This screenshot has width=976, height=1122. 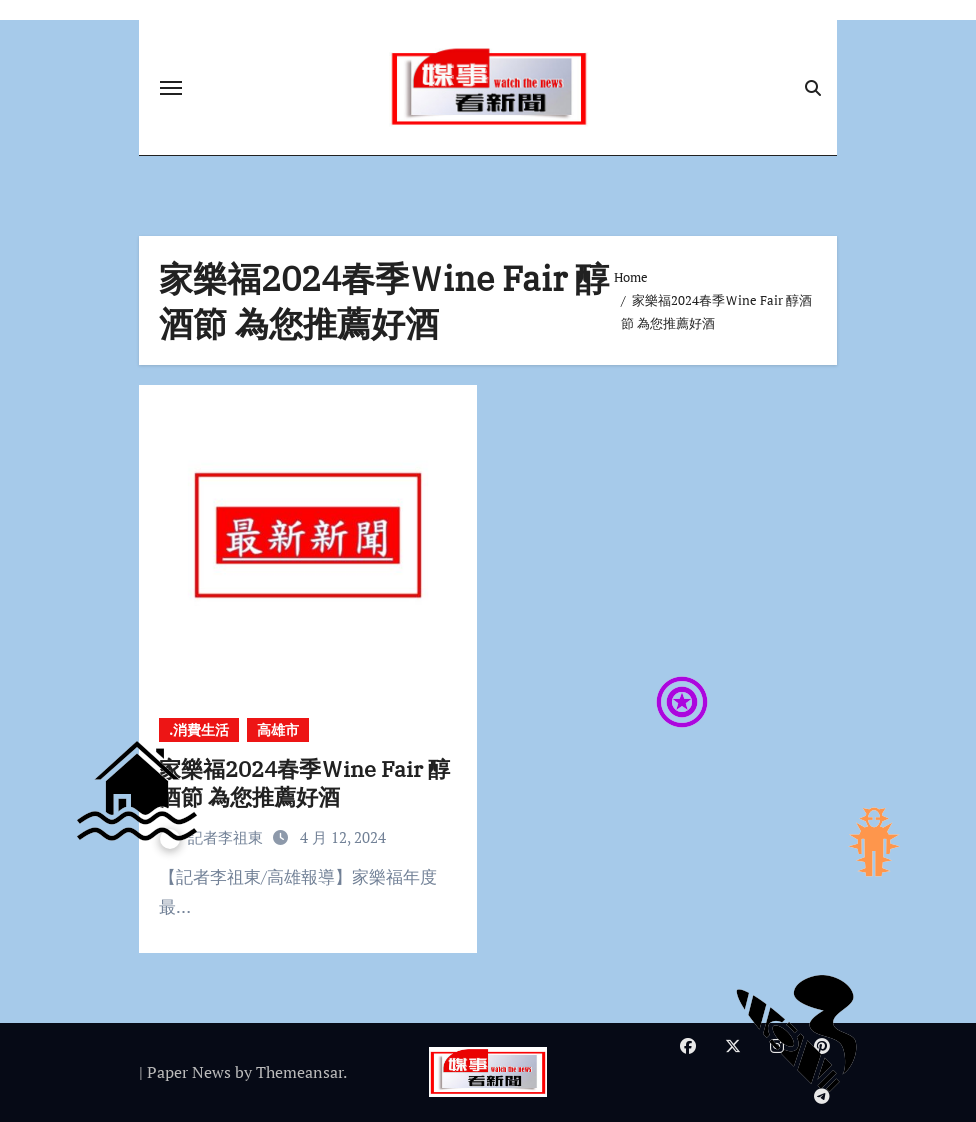 I want to click on equip spiked armor to your character, so click(x=874, y=842).